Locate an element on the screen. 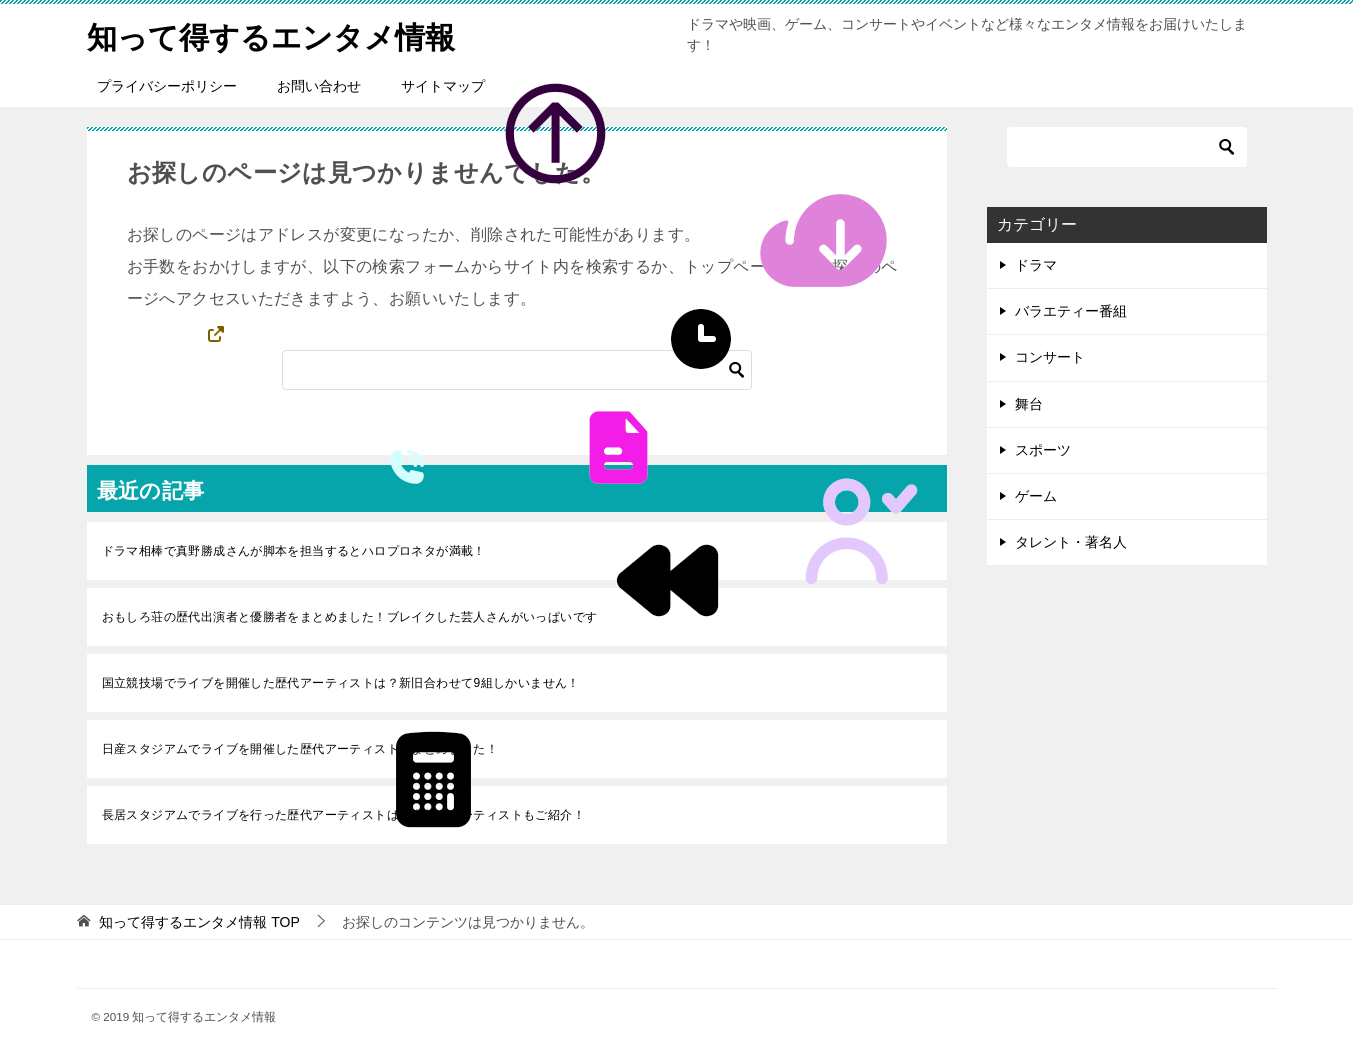 This screenshot has height=1064, width=1353. user verification complete is located at coordinates (858, 531).